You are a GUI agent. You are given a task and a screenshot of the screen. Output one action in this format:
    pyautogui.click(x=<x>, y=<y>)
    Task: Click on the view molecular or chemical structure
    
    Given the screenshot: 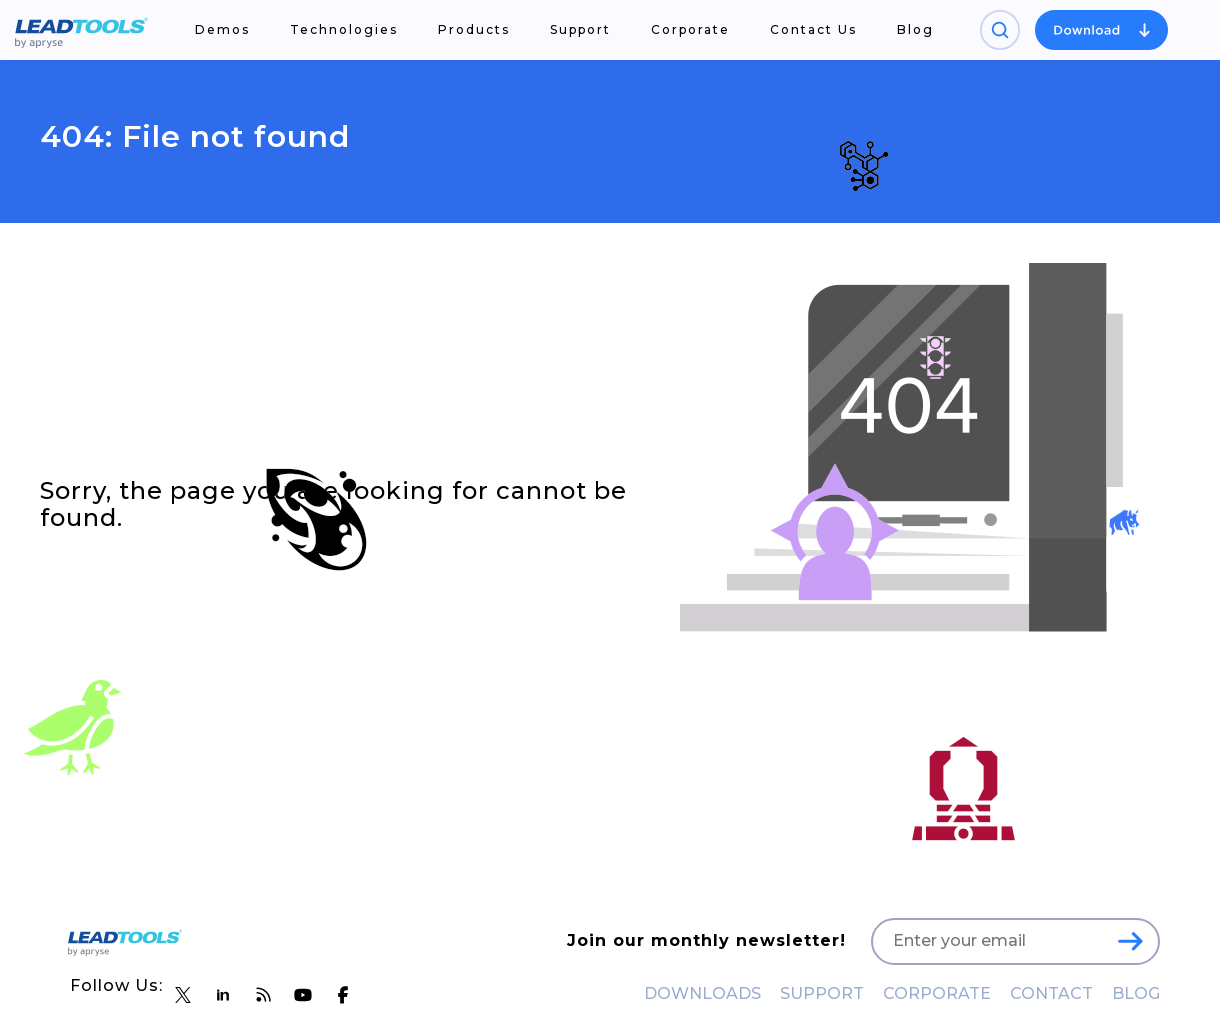 What is the action you would take?
    pyautogui.click(x=864, y=166)
    